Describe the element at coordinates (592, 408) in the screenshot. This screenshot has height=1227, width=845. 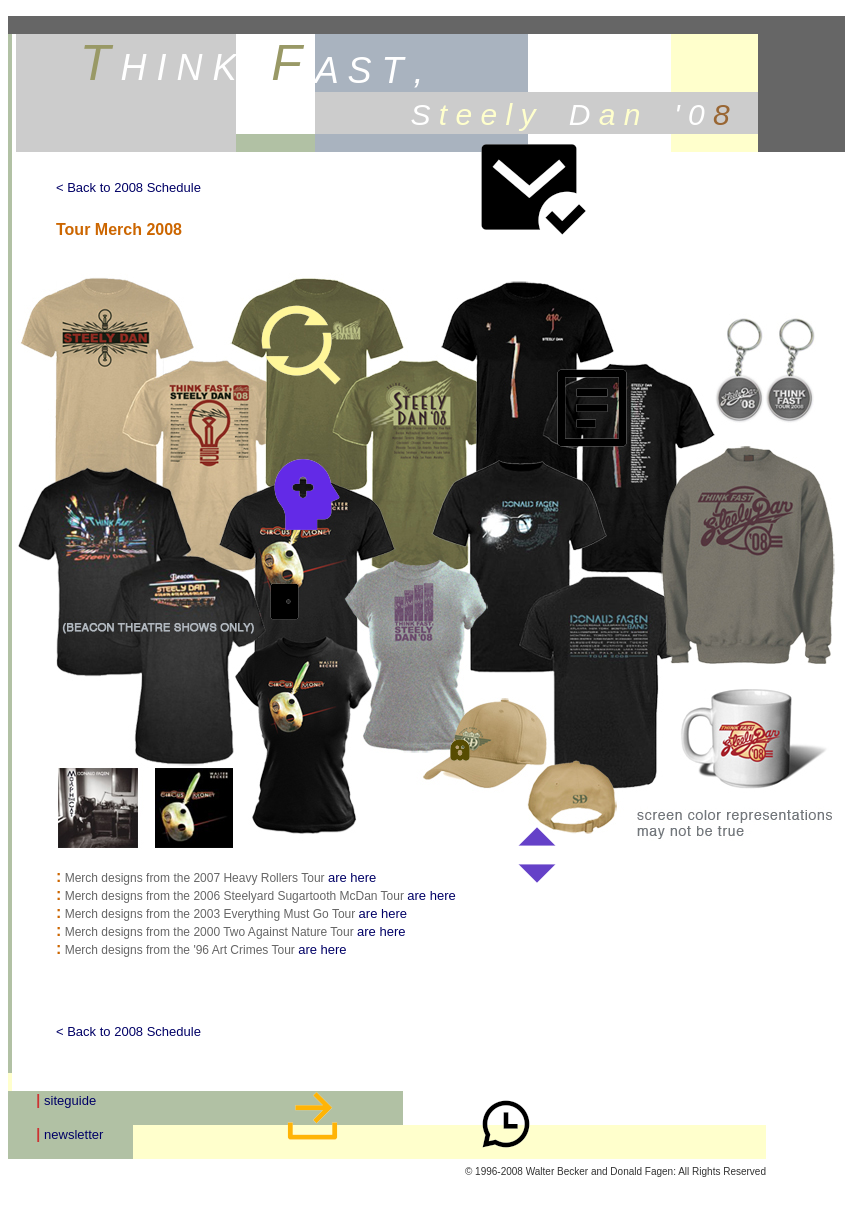
I see `view document list` at that location.